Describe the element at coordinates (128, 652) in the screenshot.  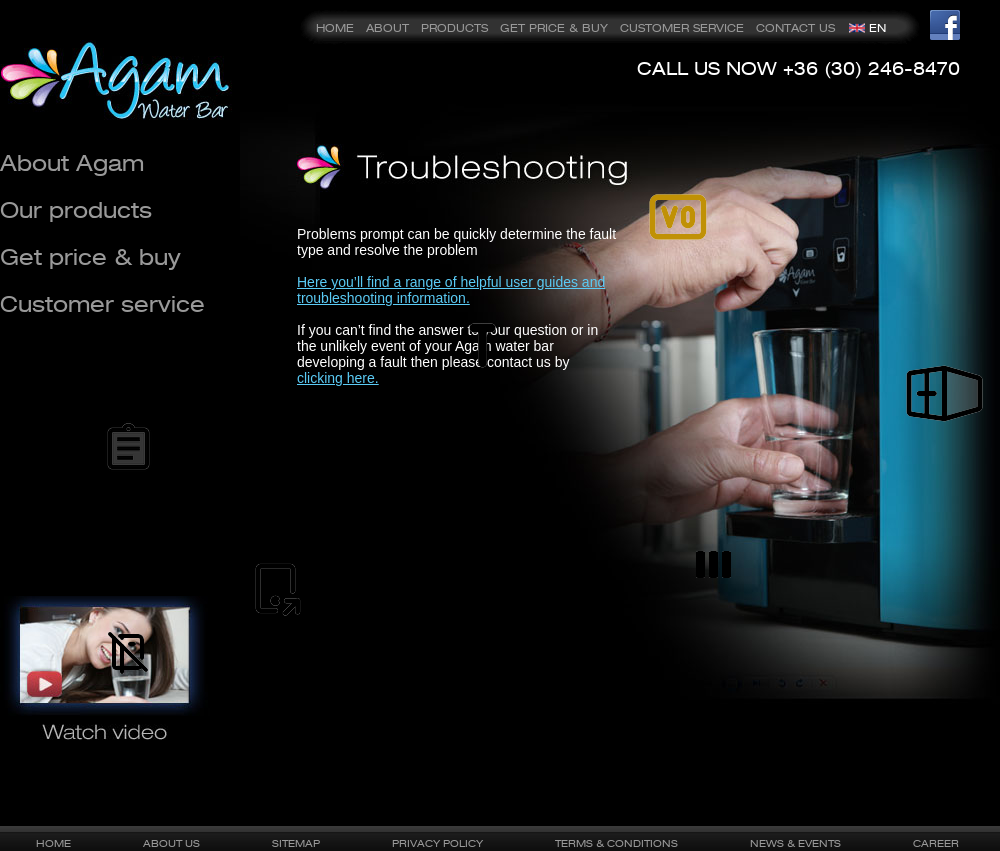
I see `notebook feature is disabled or unavailable` at that location.